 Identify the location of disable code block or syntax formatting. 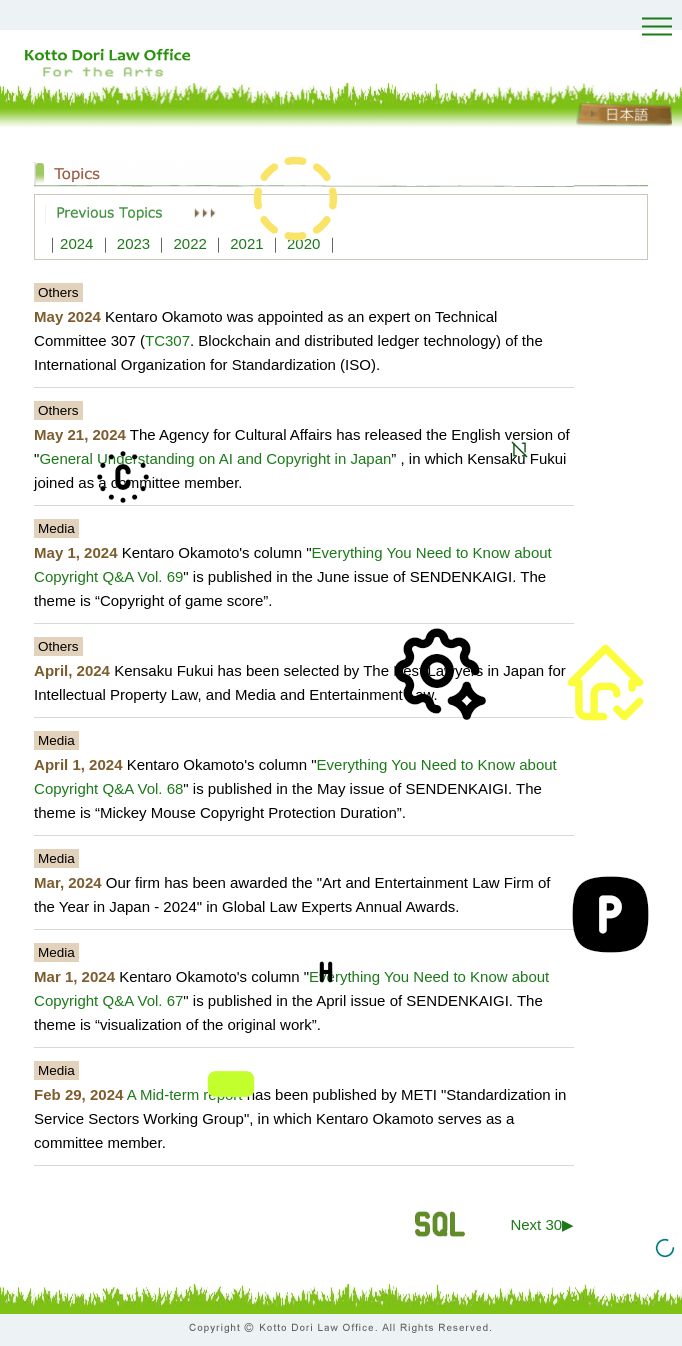
(519, 449).